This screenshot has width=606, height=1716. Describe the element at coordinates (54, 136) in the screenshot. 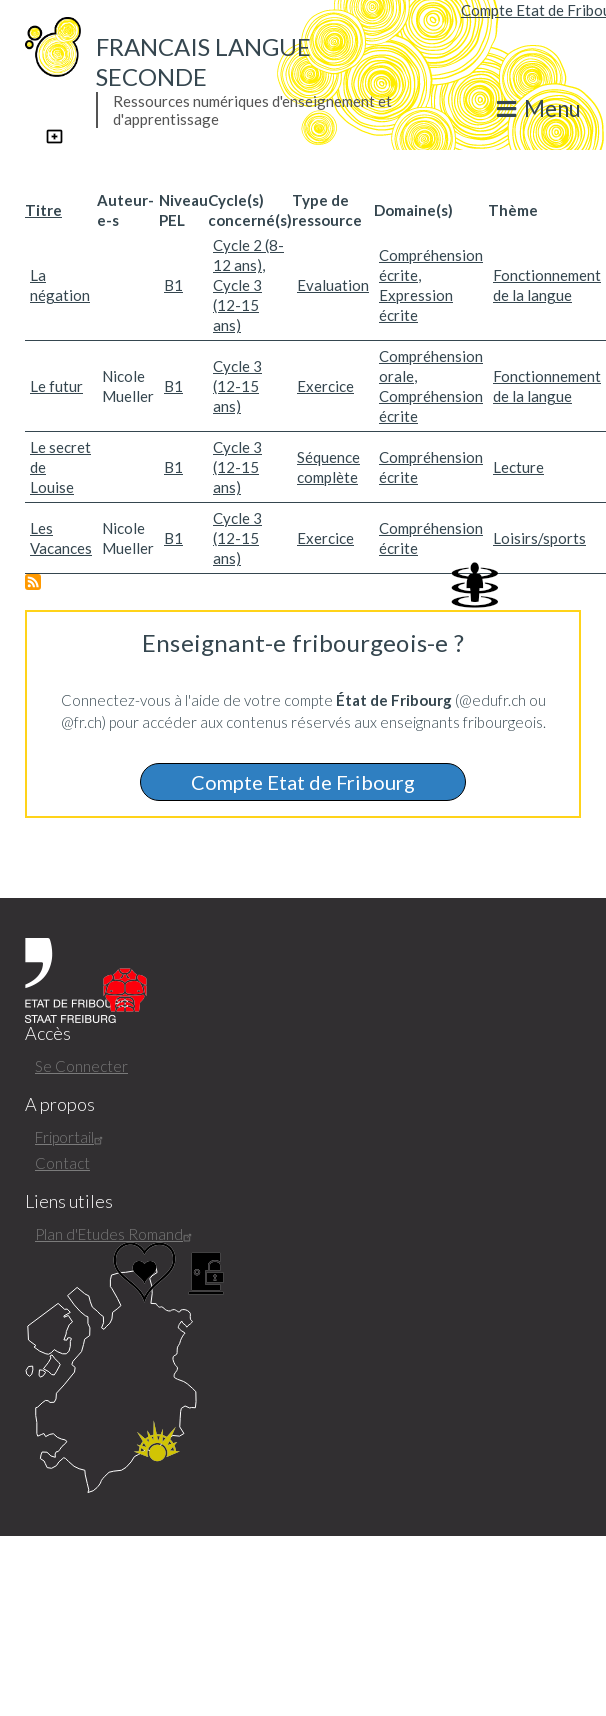

I see `access health or medical supplies` at that location.